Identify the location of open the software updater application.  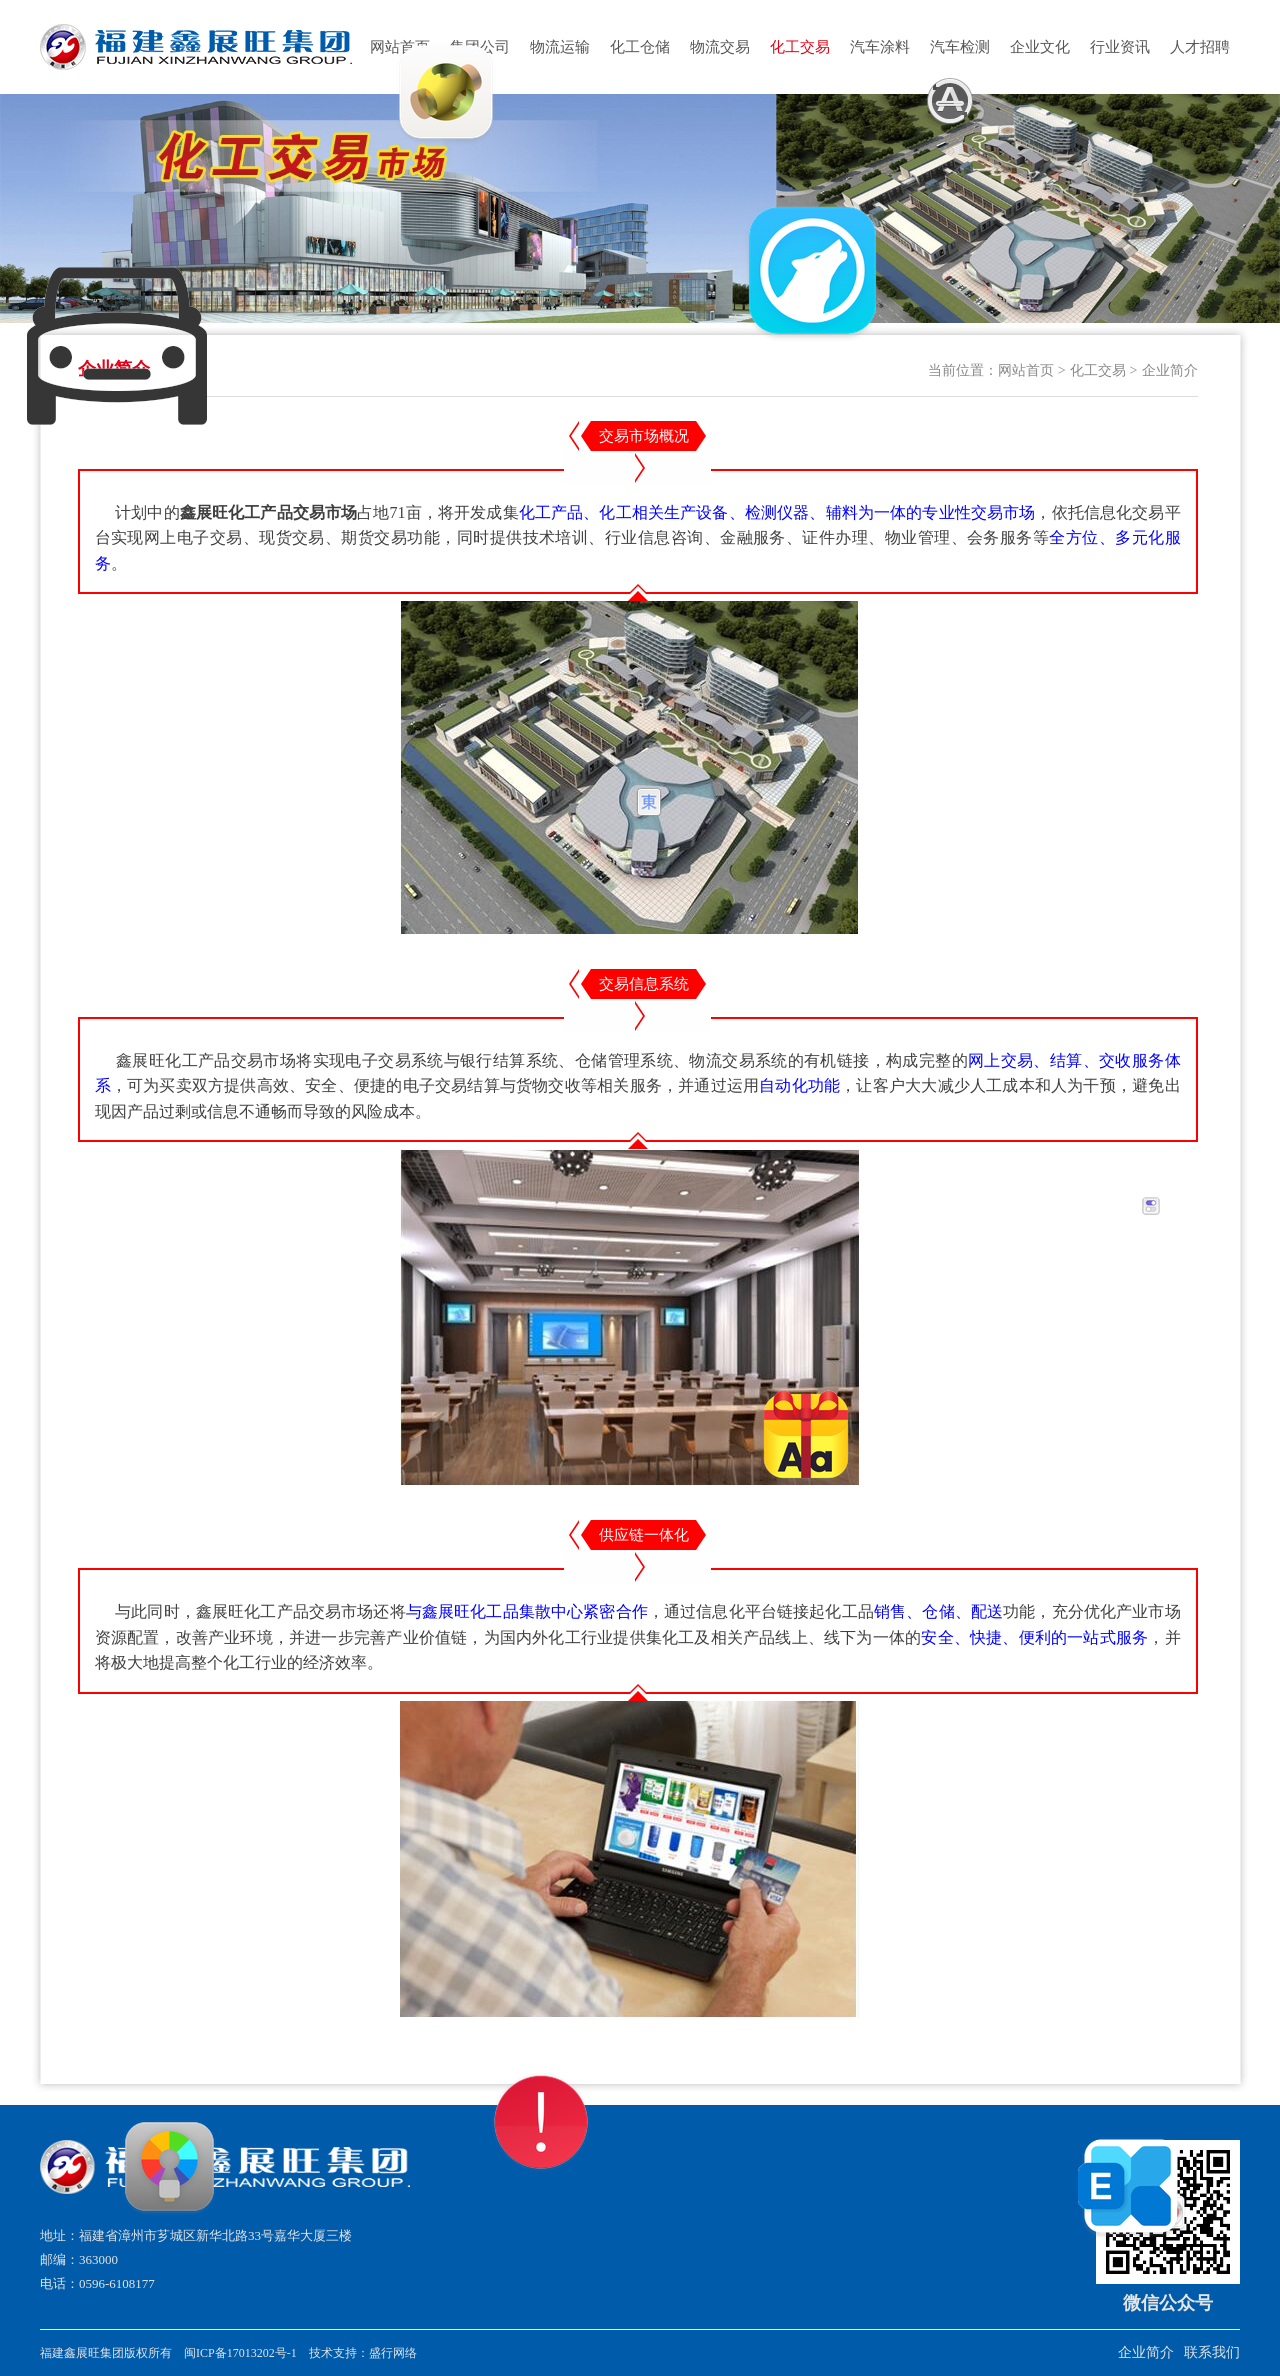
(950, 101).